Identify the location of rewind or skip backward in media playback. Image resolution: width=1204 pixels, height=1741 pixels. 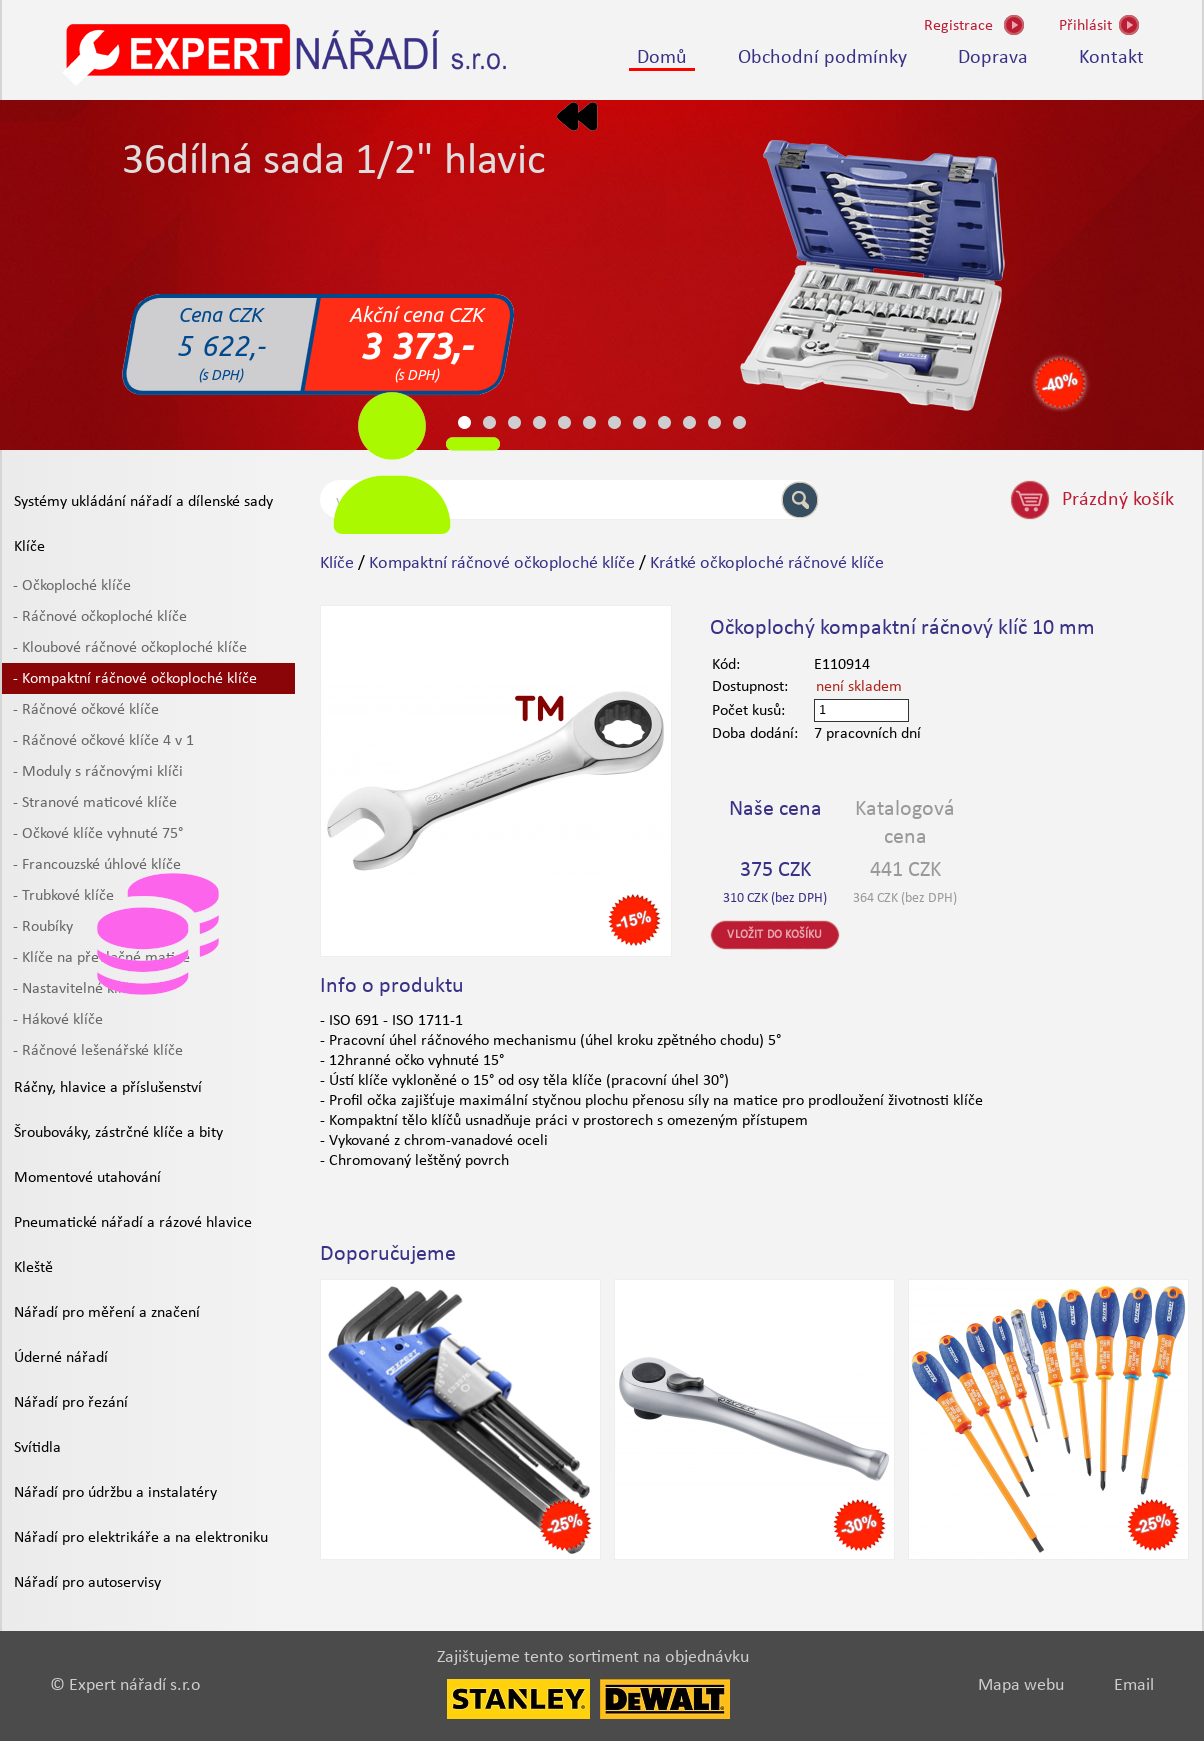
(579, 116).